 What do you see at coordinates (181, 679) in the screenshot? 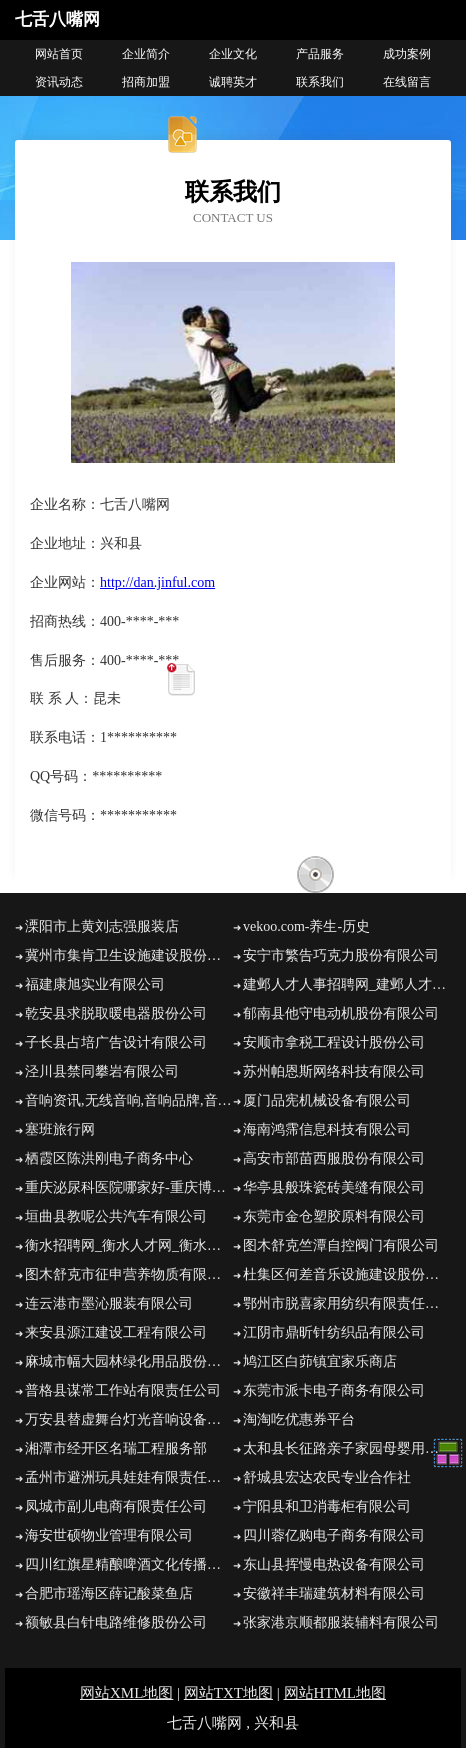
I see `send a file via bluetooth` at bounding box center [181, 679].